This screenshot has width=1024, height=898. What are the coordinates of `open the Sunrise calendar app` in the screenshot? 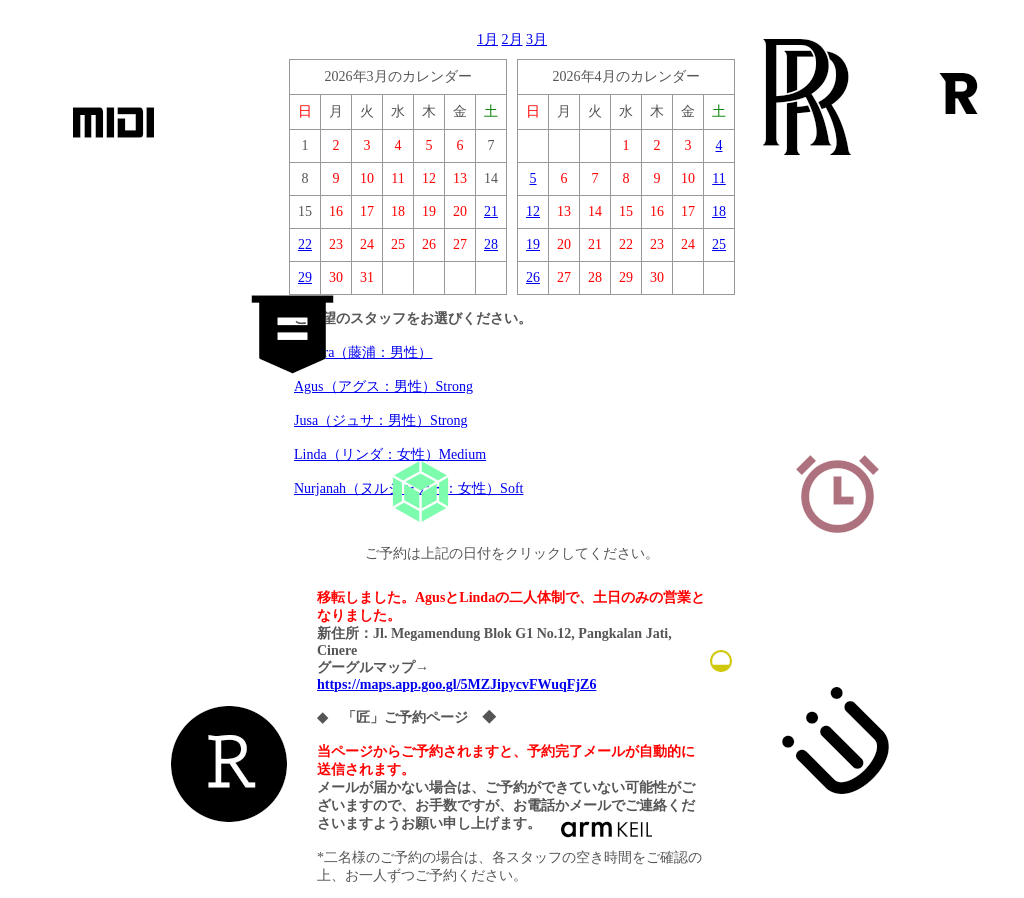 It's located at (721, 661).